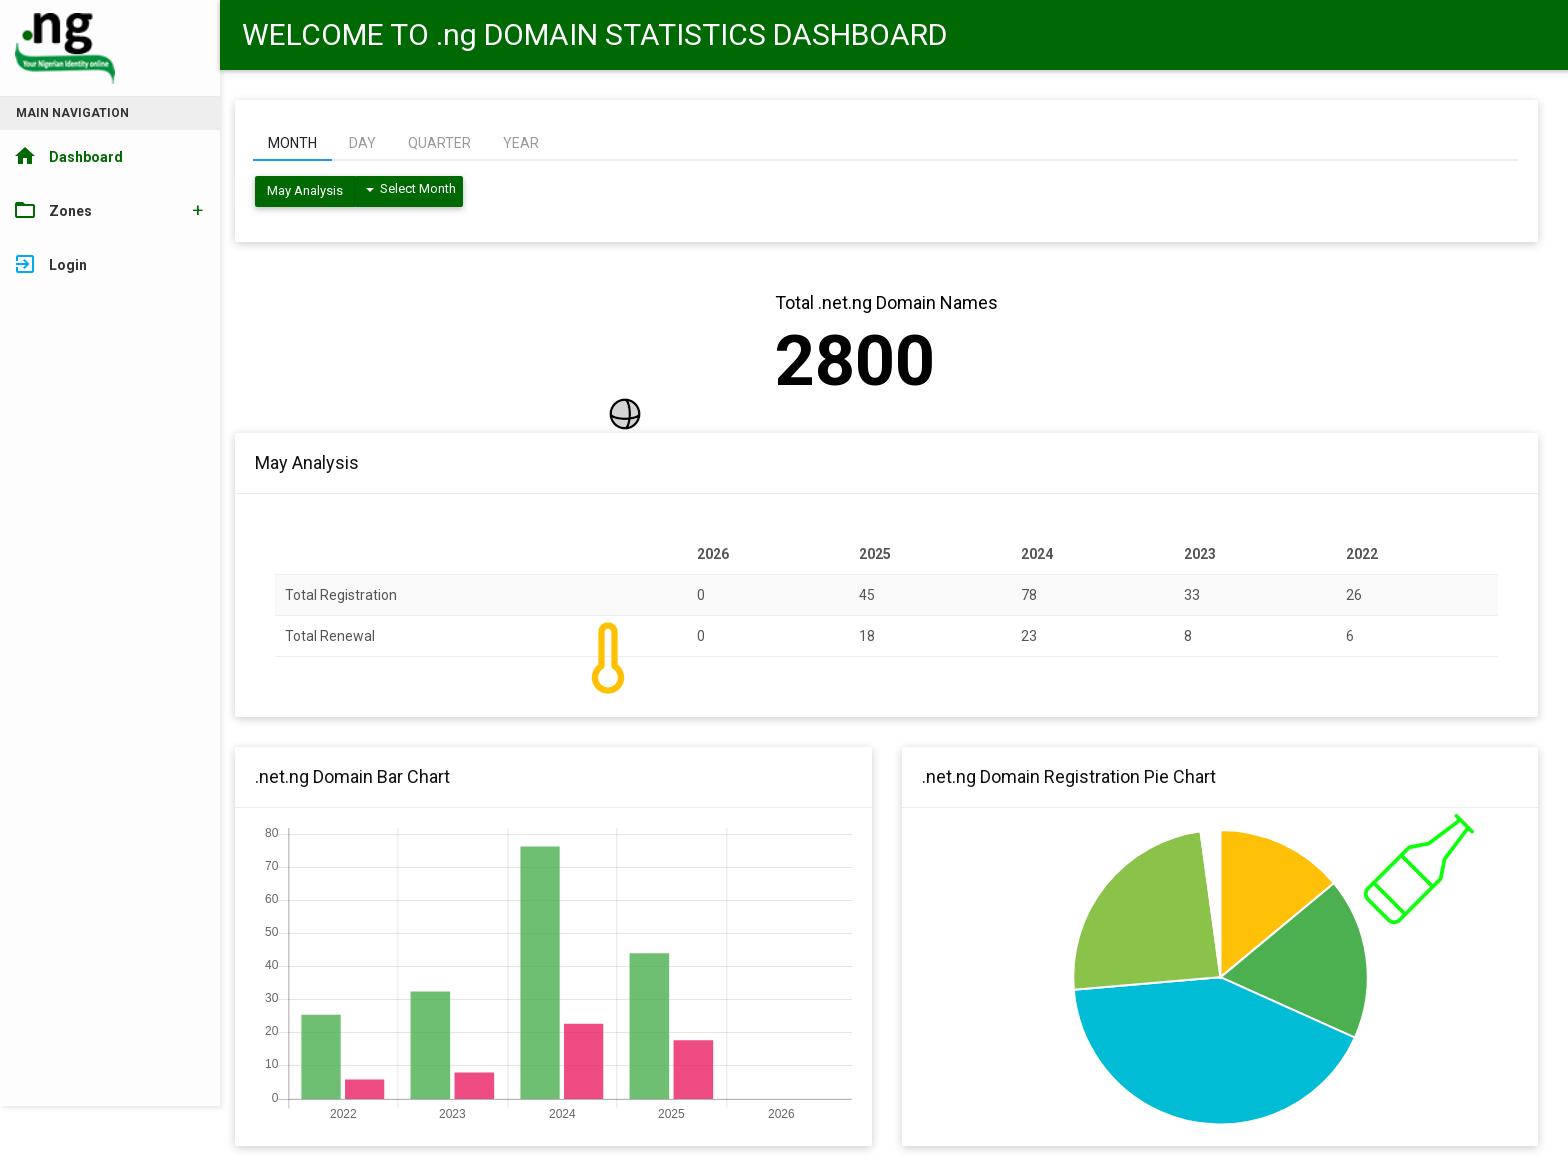 The image size is (1568, 1176). I want to click on browse beer or beverage options, so click(1417, 871).